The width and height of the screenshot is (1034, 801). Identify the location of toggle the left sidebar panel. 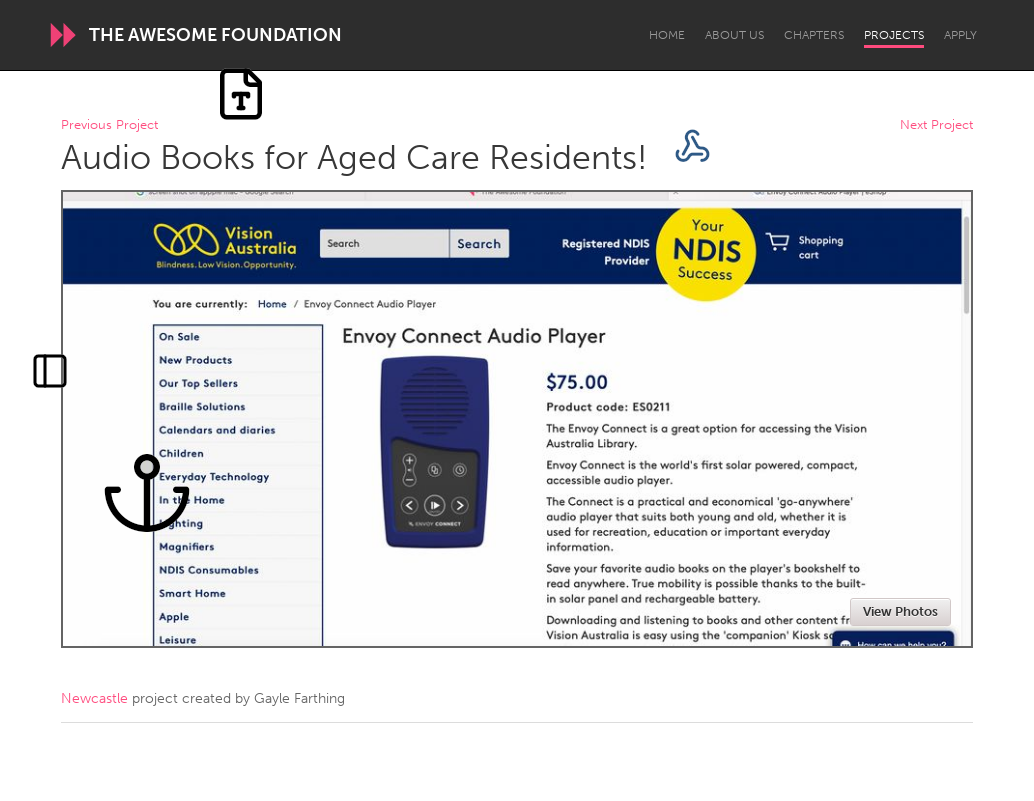
(50, 371).